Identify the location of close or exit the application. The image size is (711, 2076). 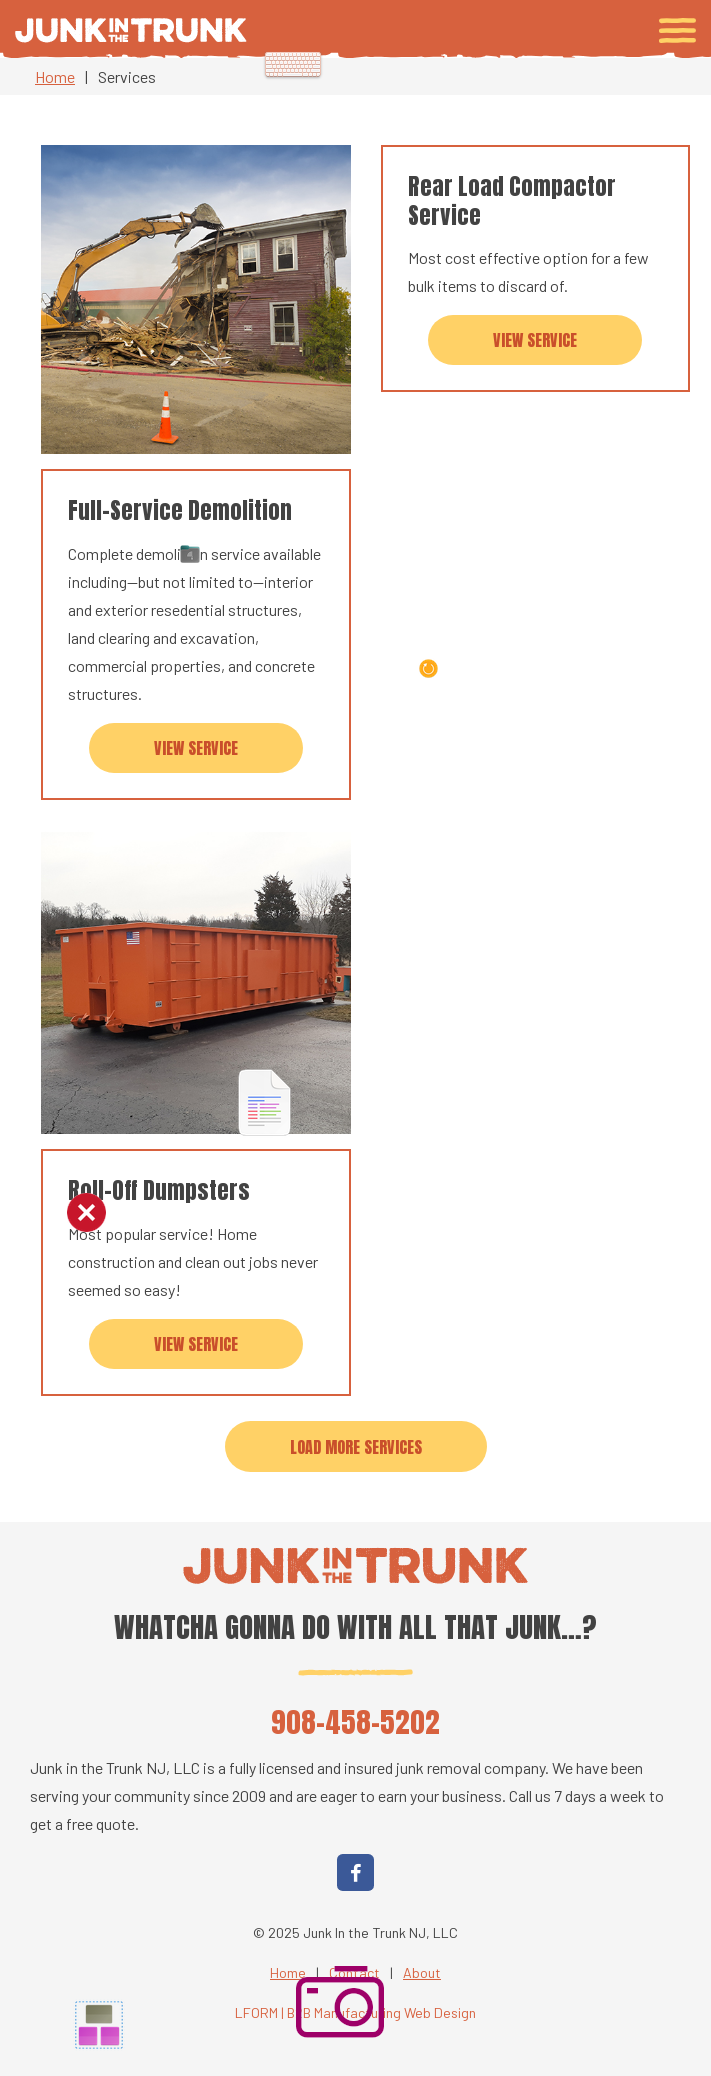
(86, 1212).